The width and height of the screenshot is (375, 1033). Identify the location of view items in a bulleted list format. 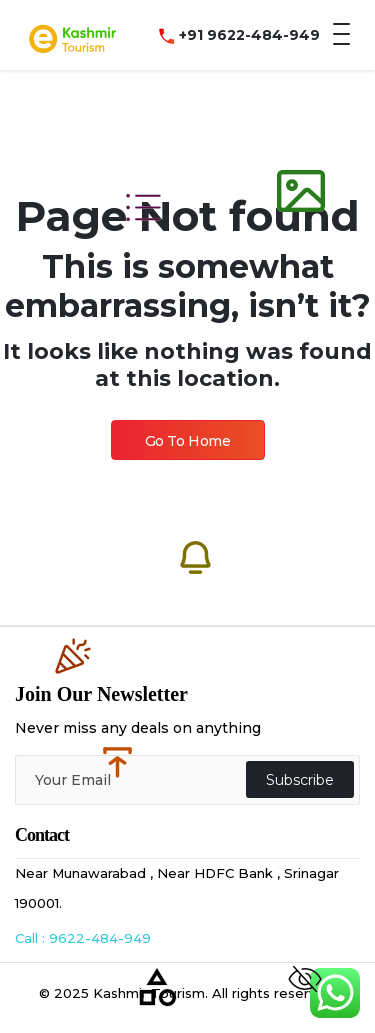
(143, 207).